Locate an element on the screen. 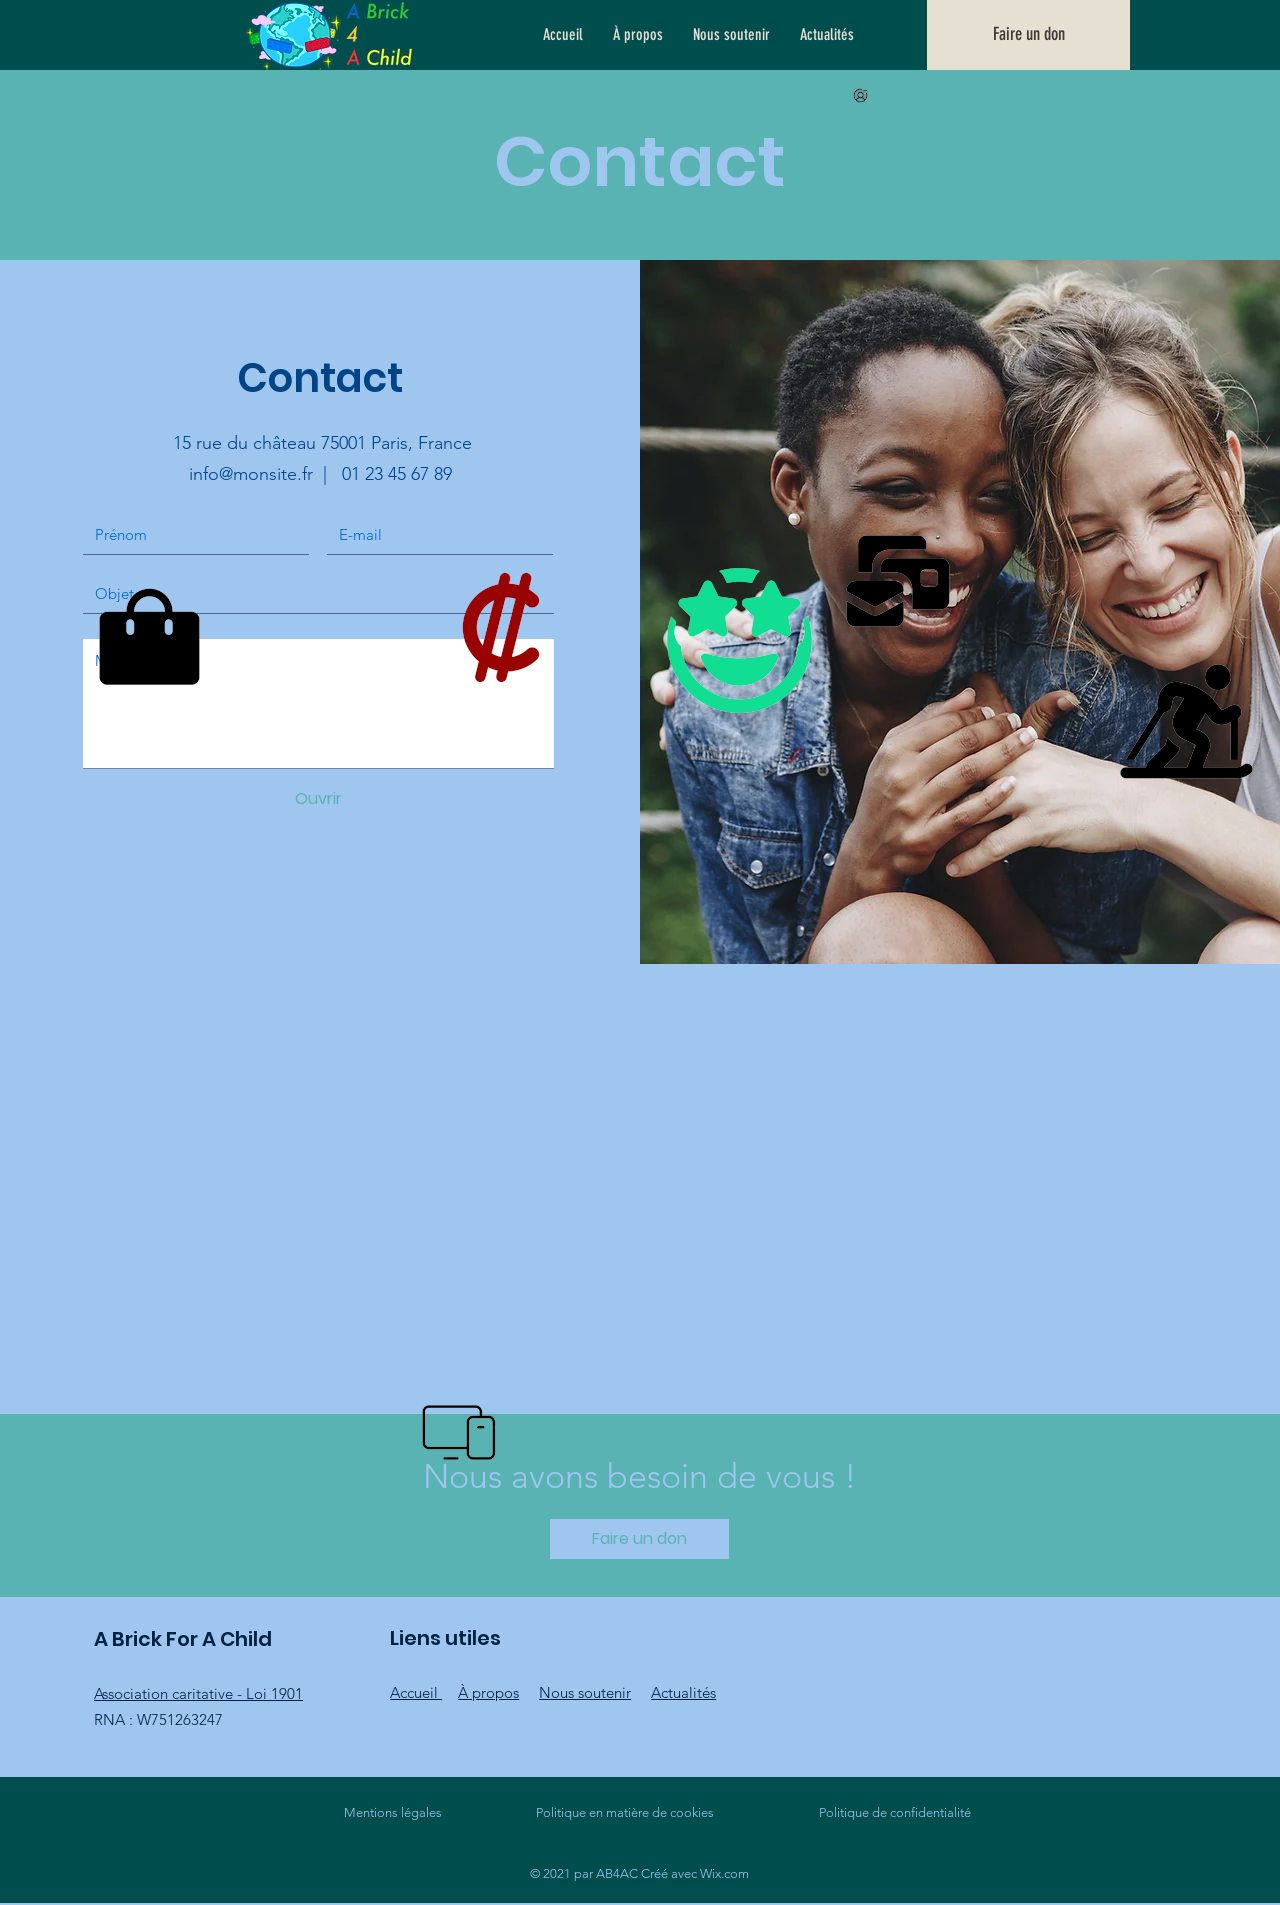 The width and height of the screenshot is (1280, 1905). manage connected devices is located at coordinates (457, 1432).